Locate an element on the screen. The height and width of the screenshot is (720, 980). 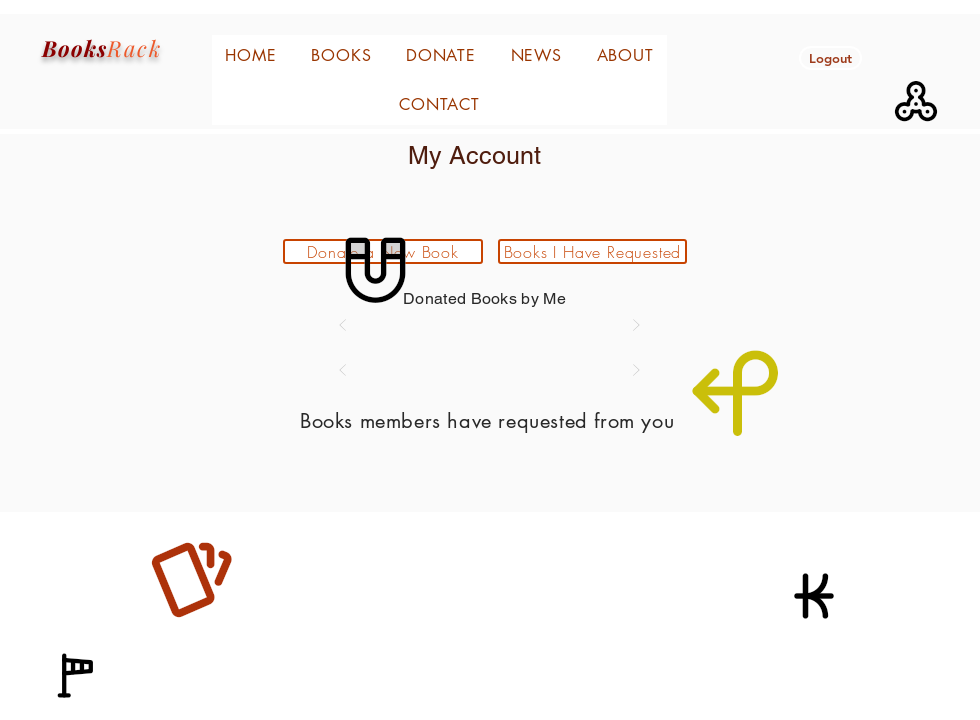
indicates Lao kip currency is located at coordinates (814, 596).